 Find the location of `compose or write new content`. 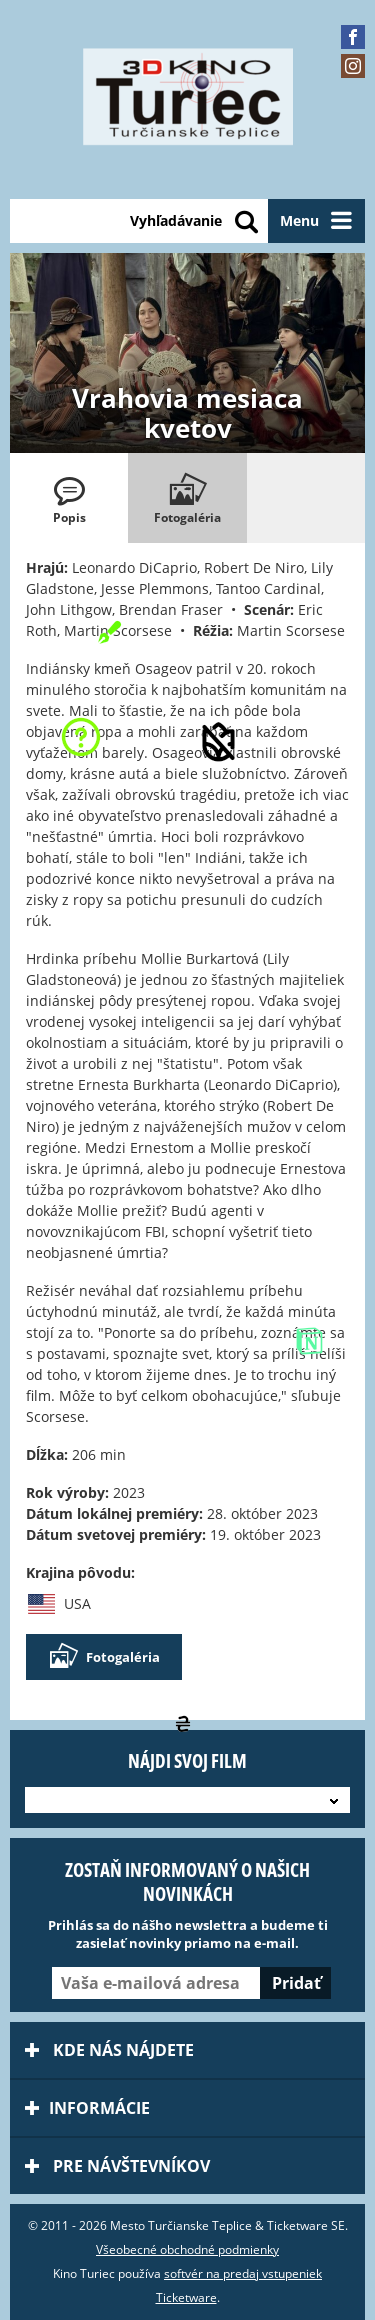

compose or write new content is located at coordinates (109, 632).